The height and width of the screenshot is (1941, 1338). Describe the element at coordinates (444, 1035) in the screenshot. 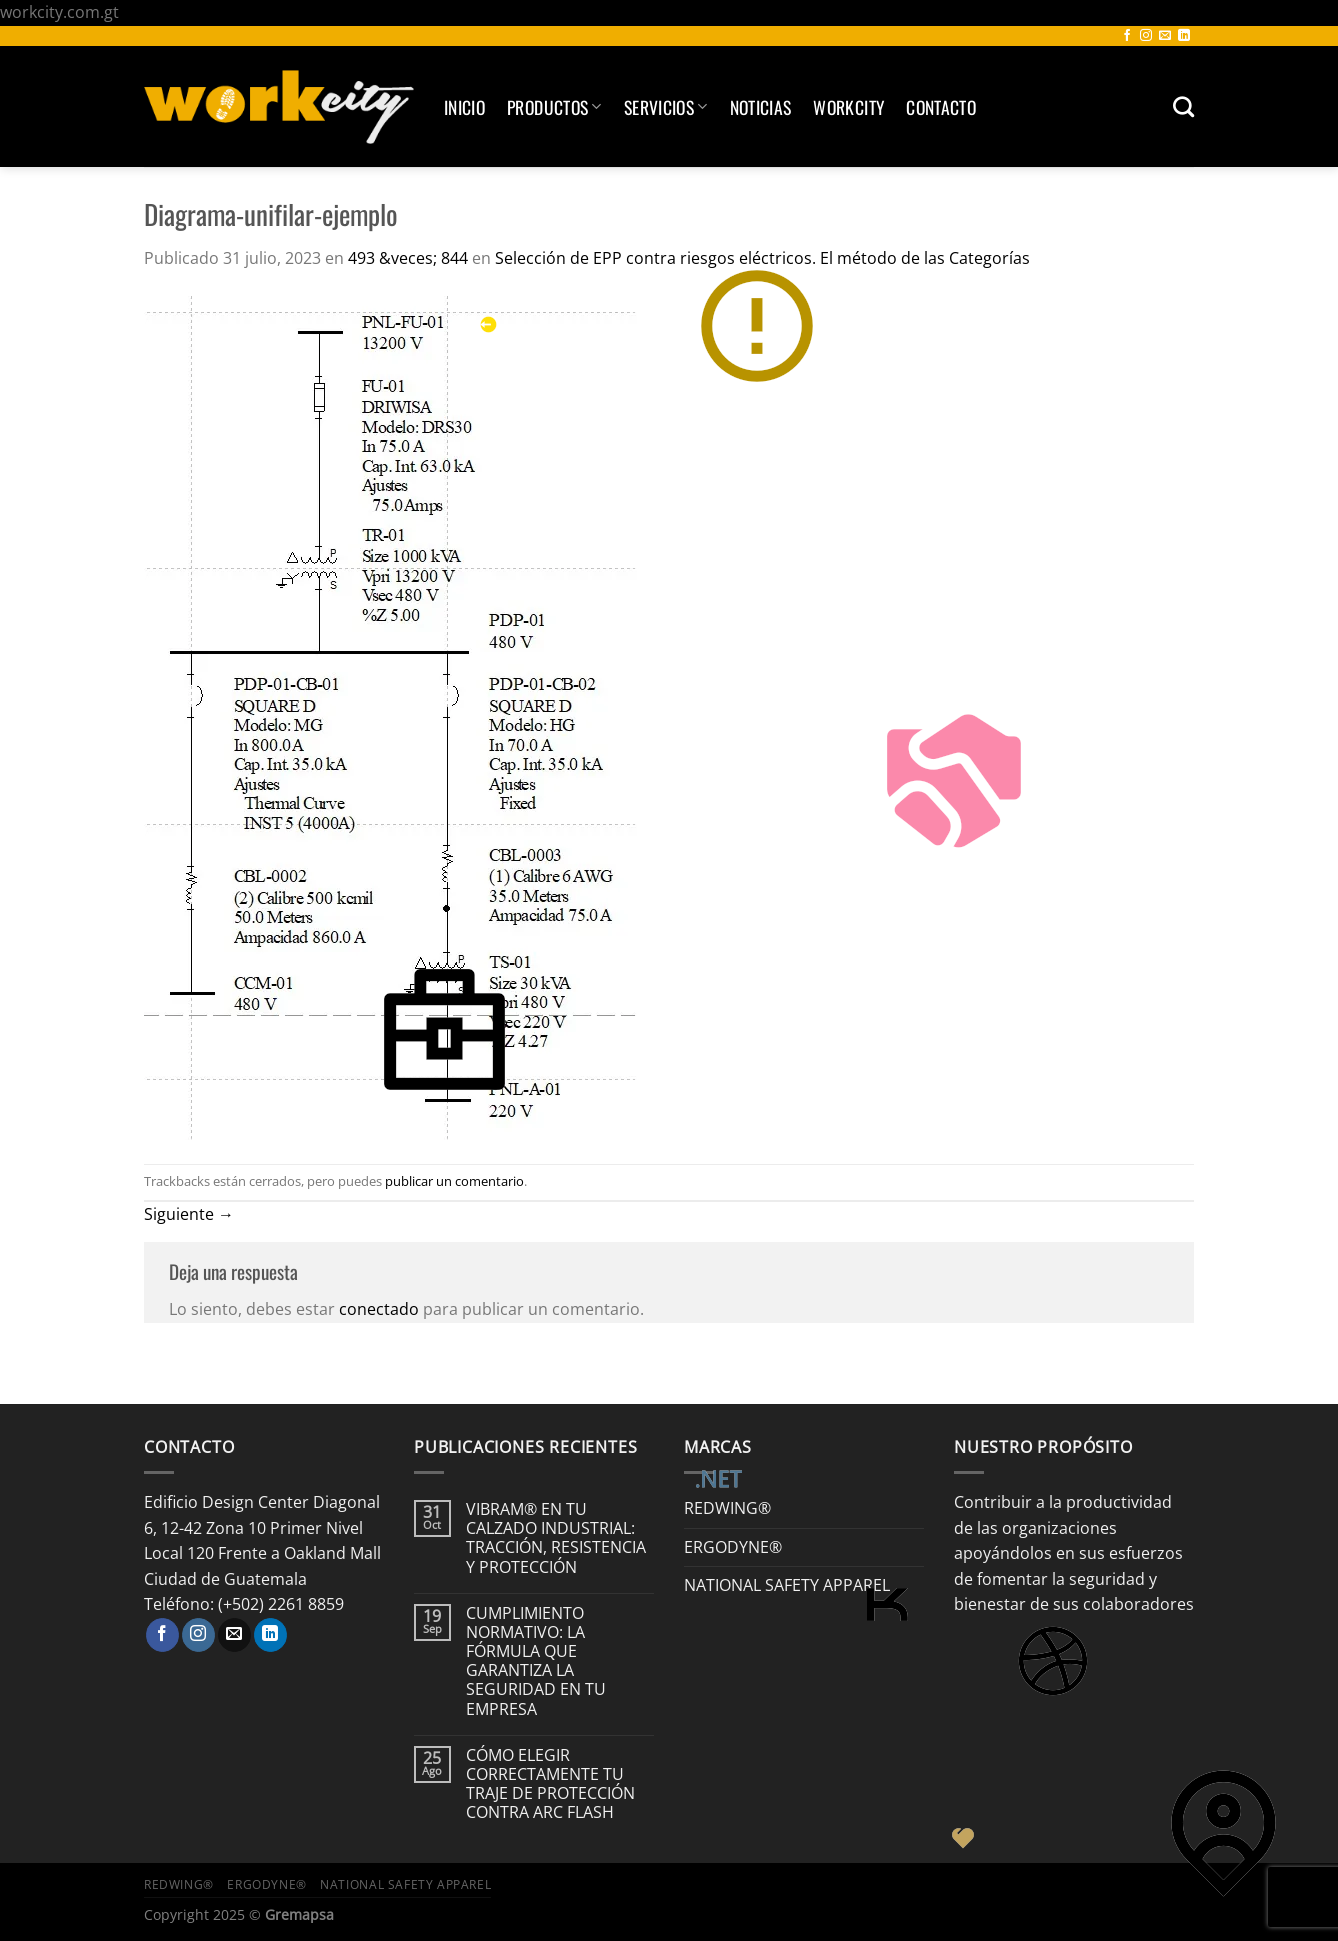

I see `access work or business documents` at that location.